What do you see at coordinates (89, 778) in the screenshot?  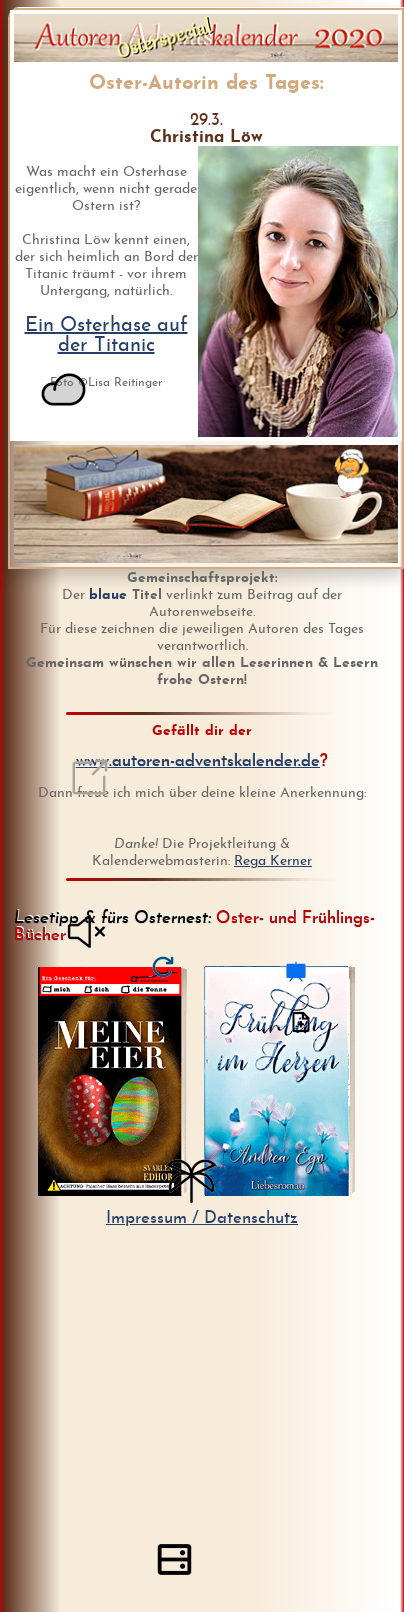 I see `open link in a new tab or window` at bounding box center [89, 778].